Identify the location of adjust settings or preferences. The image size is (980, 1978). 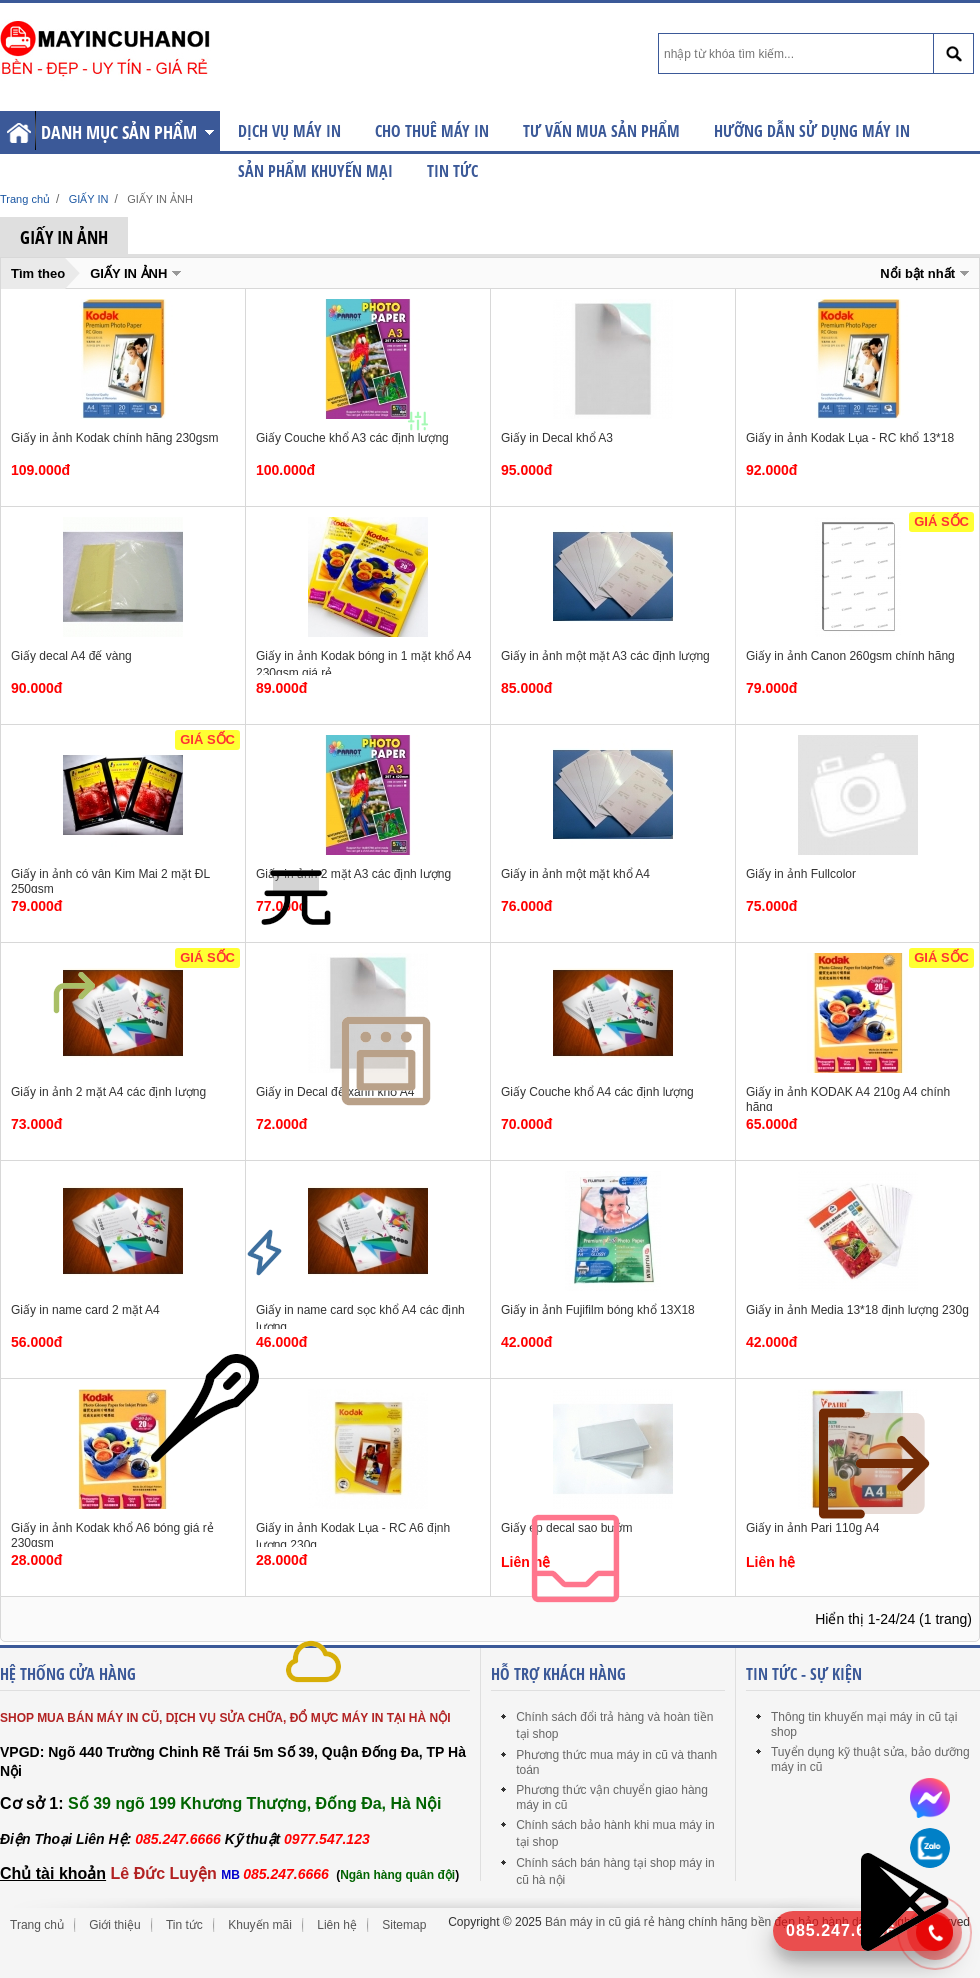
(418, 421).